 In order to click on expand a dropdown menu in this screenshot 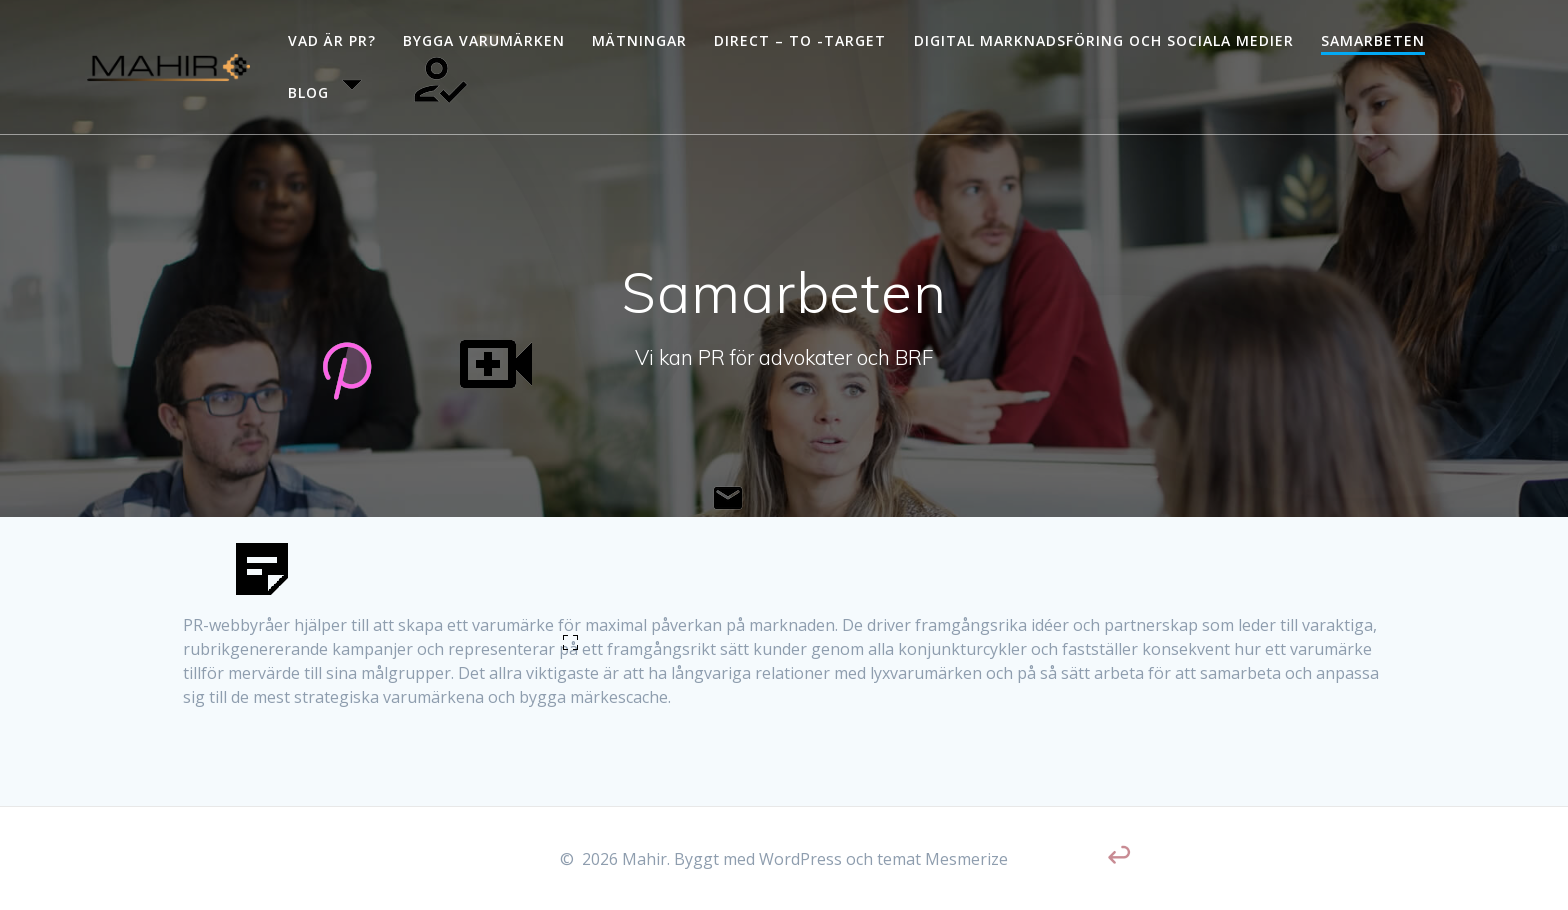, I will do `click(352, 84)`.